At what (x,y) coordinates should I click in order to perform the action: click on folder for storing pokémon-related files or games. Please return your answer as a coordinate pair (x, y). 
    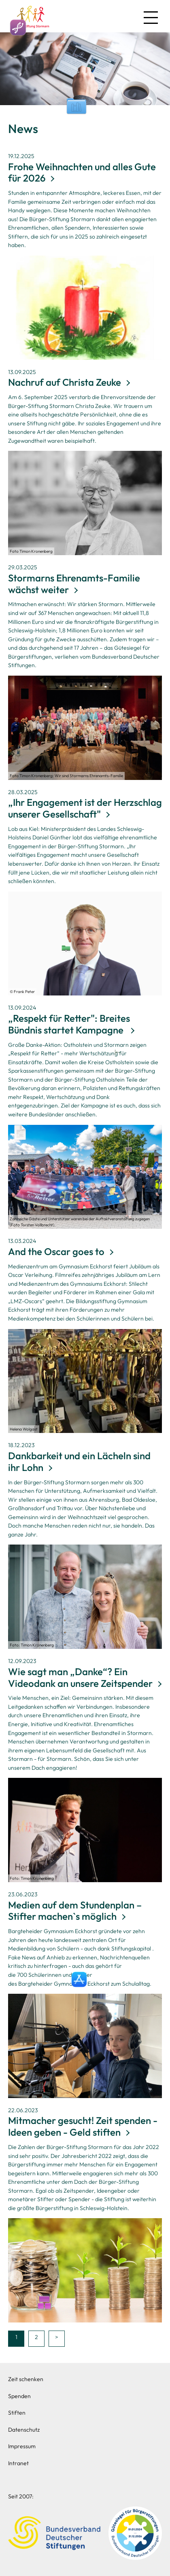
    Looking at the image, I should click on (66, 949).